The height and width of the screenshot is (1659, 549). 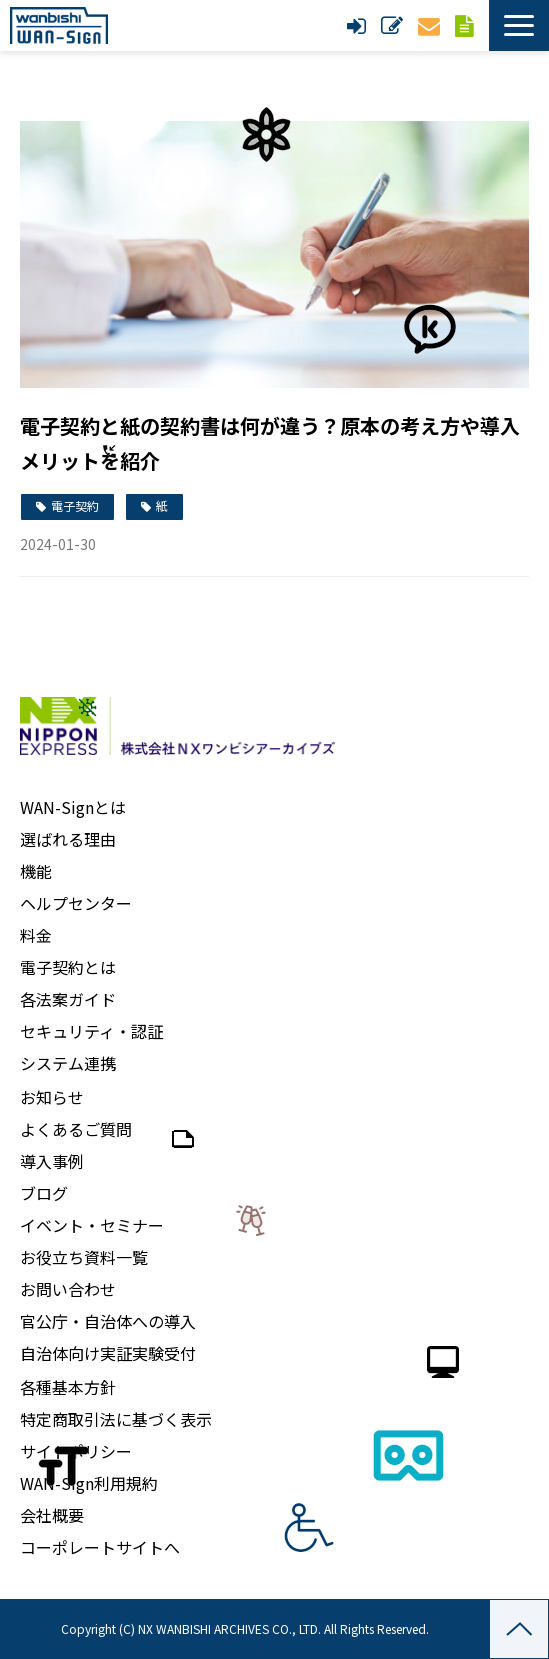 I want to click on indicates wheelchair accessible facilities, so click(x=304, y=1528).